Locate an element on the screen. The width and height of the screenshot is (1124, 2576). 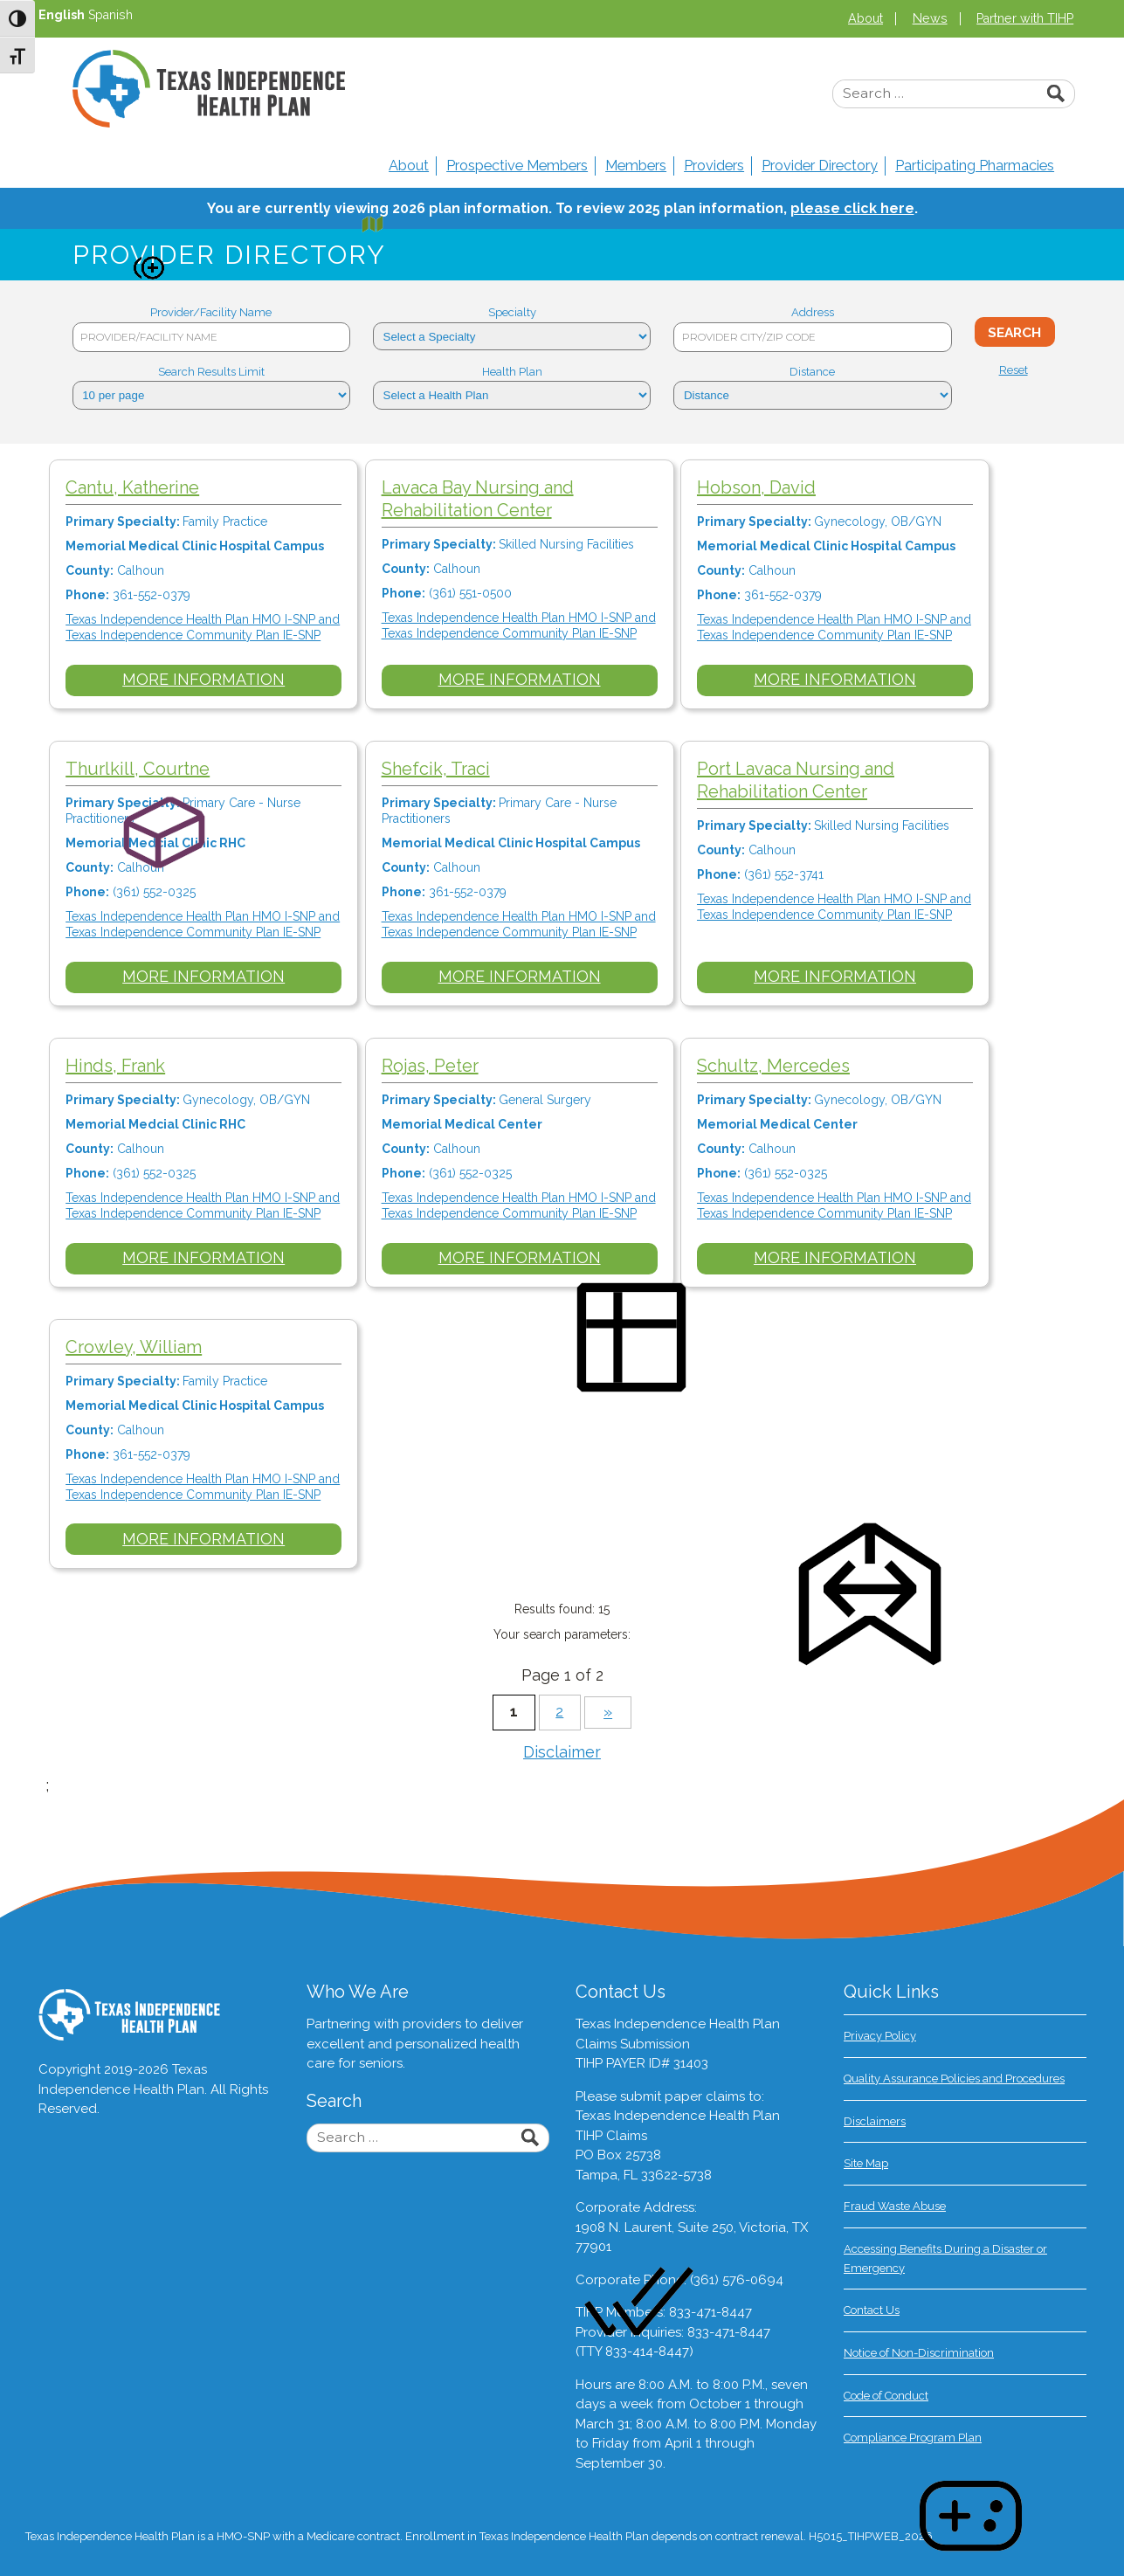
view github project board is located at coordinates (631, 1337).